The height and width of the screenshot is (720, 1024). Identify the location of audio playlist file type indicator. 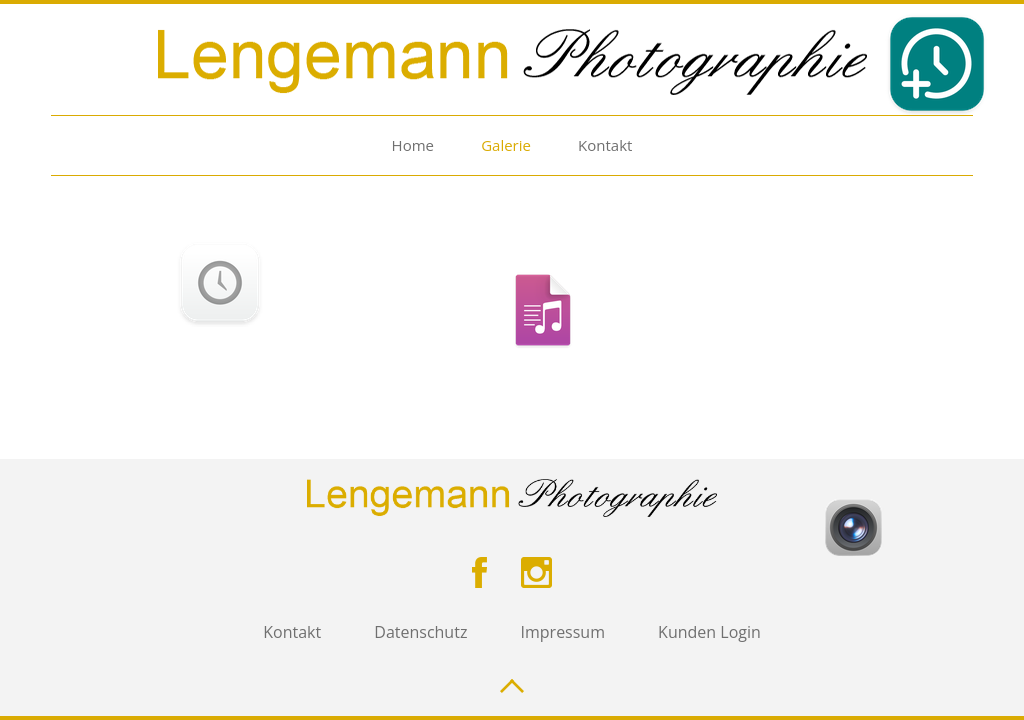
(543, 310).